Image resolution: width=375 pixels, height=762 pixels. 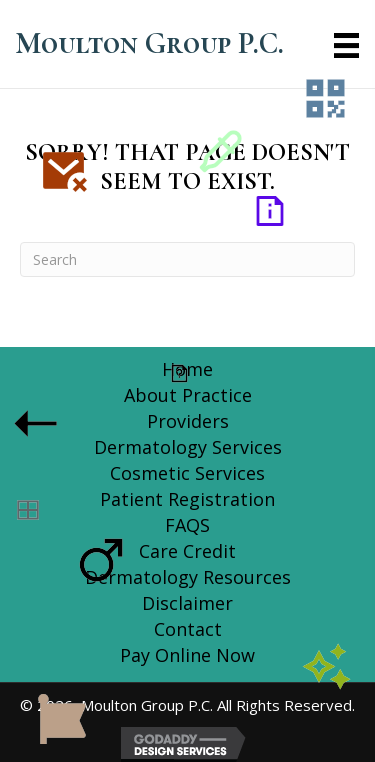 What do you see at coordinates (28, 510) in the screenshot?
I see `switch to grid view layout` at bounding box center [28, 510].